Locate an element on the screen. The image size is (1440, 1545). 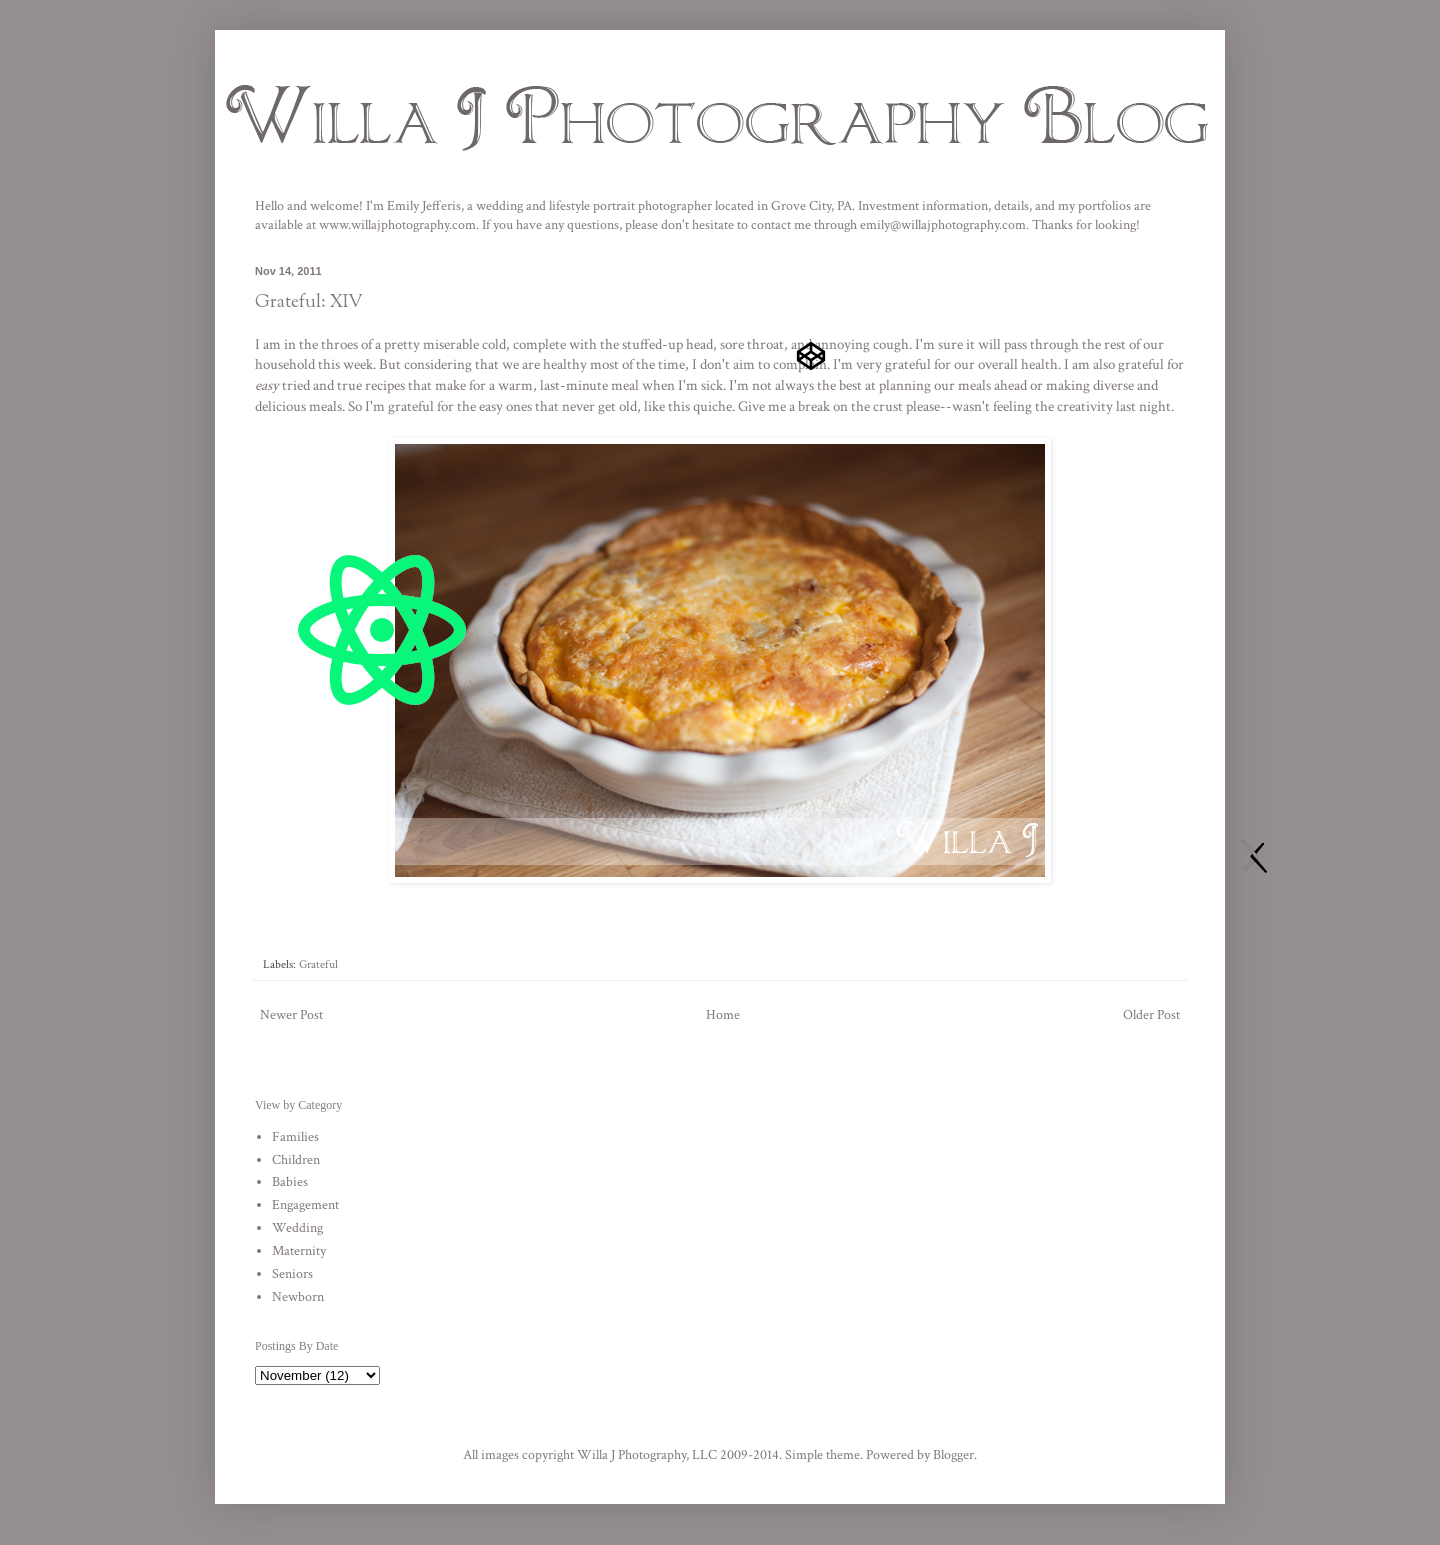
visit arxiv preprint repository is located at coordinates (1254, 856).